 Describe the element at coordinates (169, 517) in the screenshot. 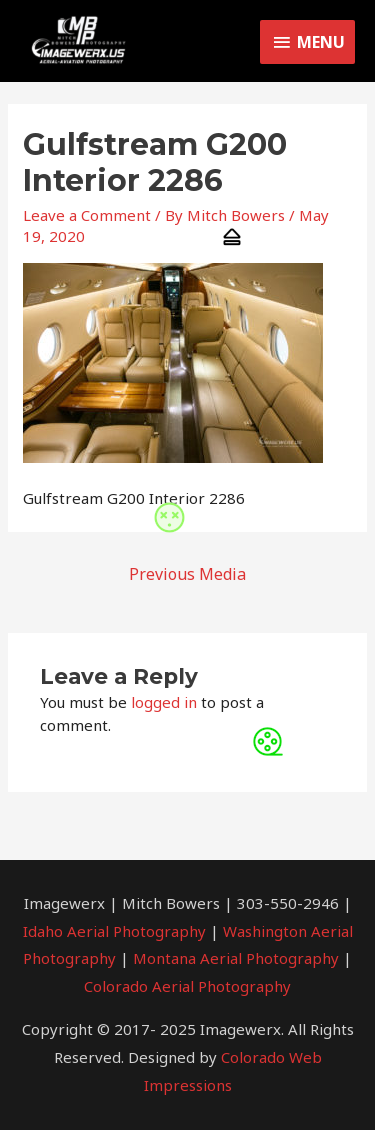

I see `indicates an error or failed action` at that location.